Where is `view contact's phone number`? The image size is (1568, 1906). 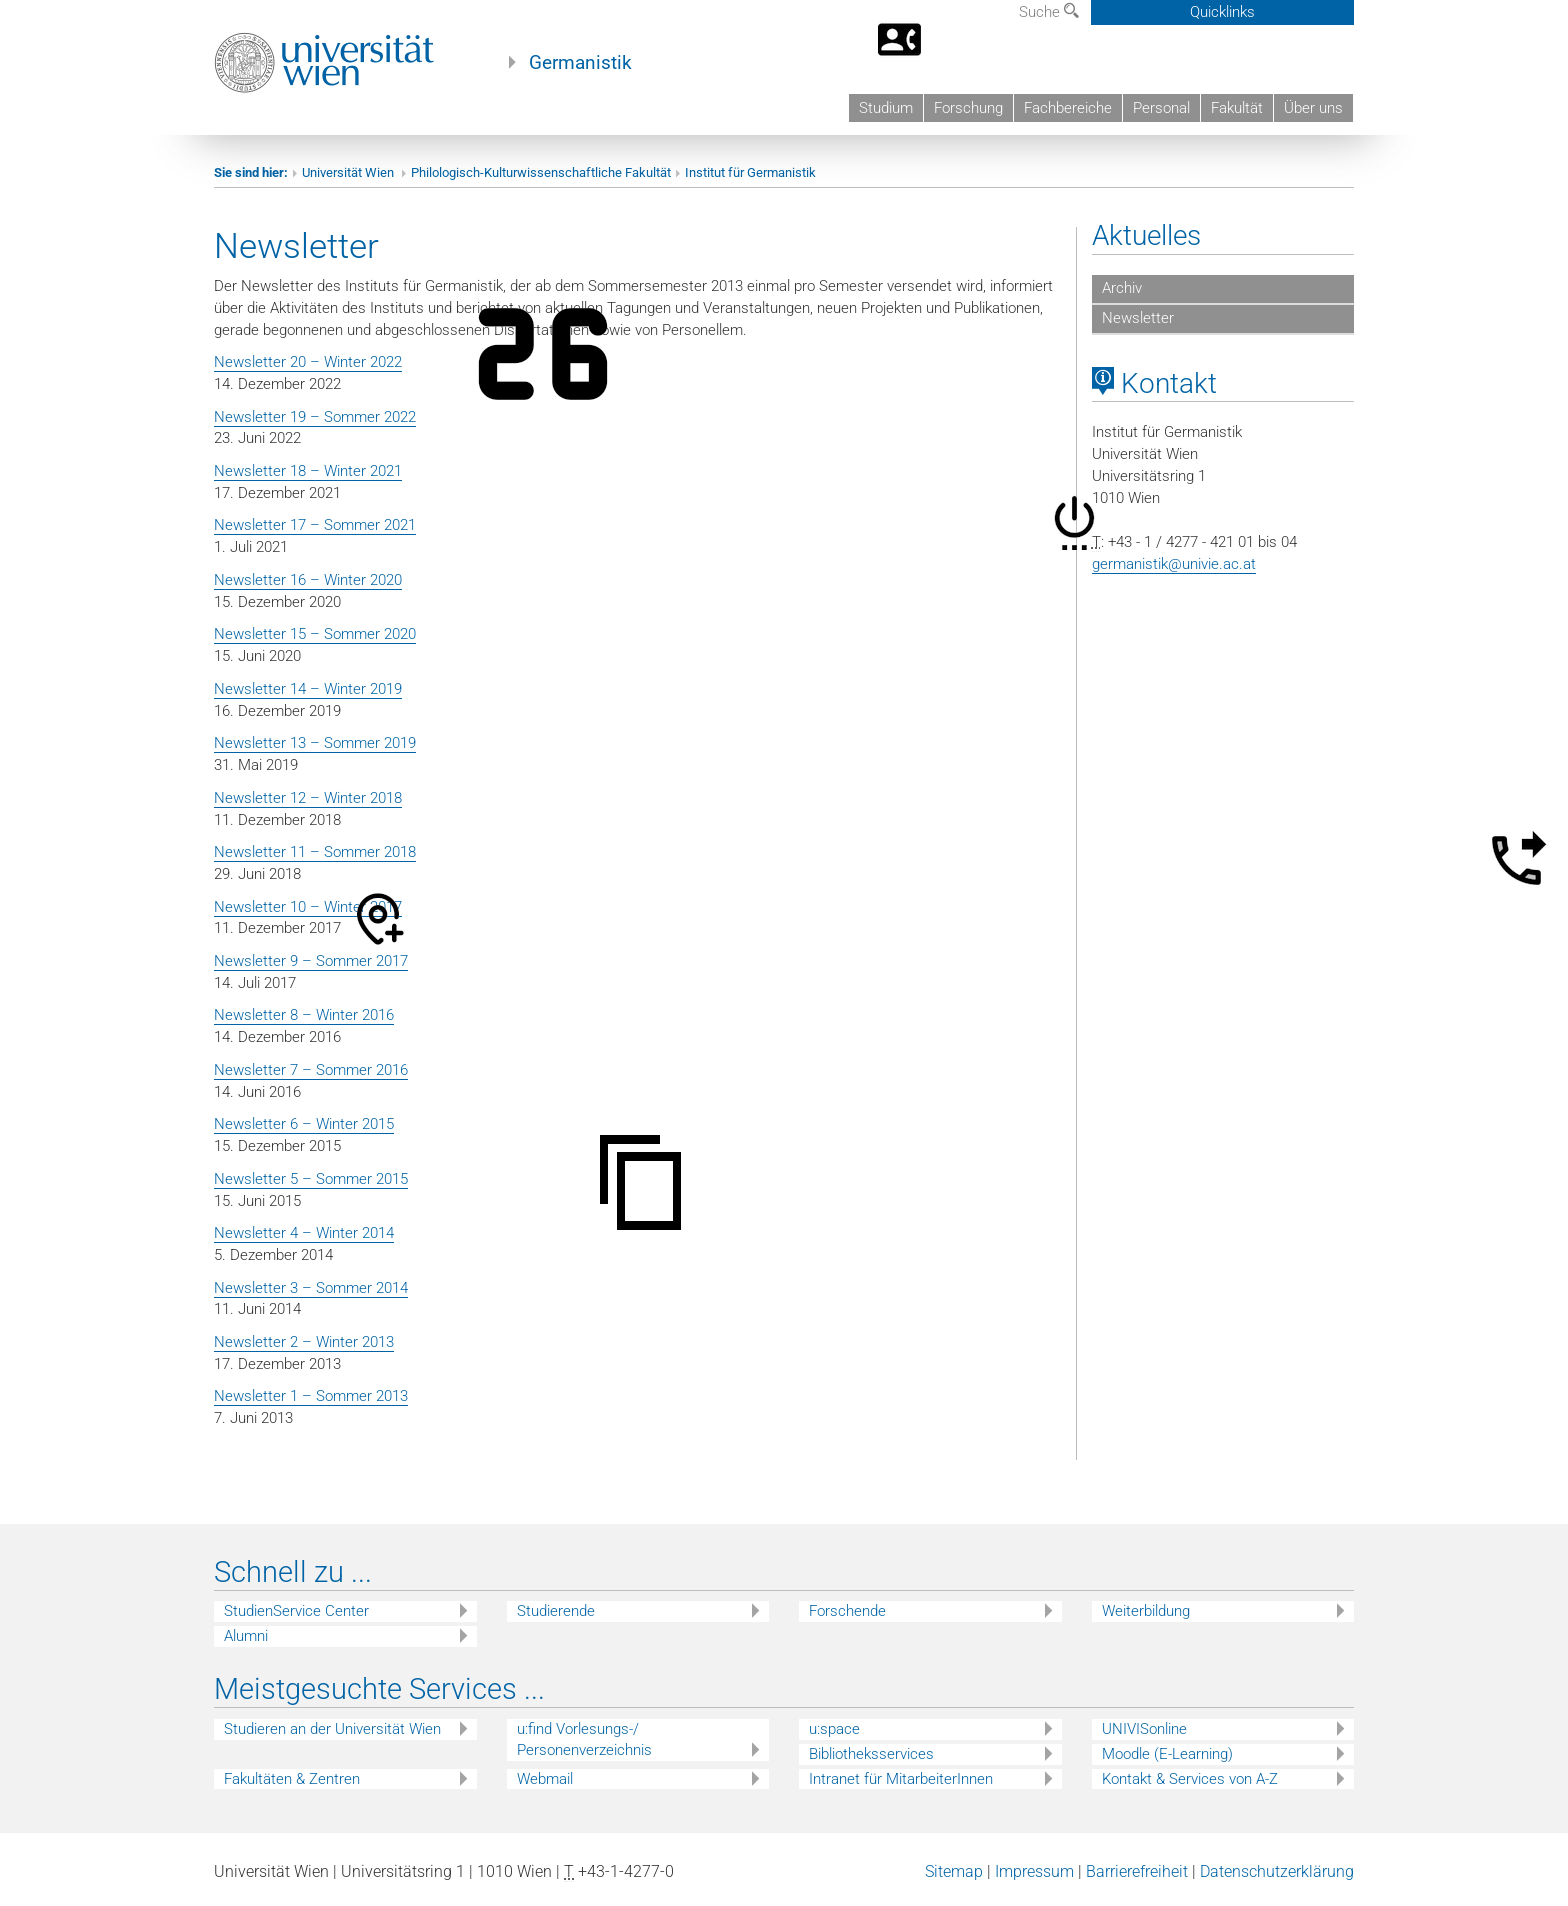
view contact's phone number is located at coordinates (899, 39).